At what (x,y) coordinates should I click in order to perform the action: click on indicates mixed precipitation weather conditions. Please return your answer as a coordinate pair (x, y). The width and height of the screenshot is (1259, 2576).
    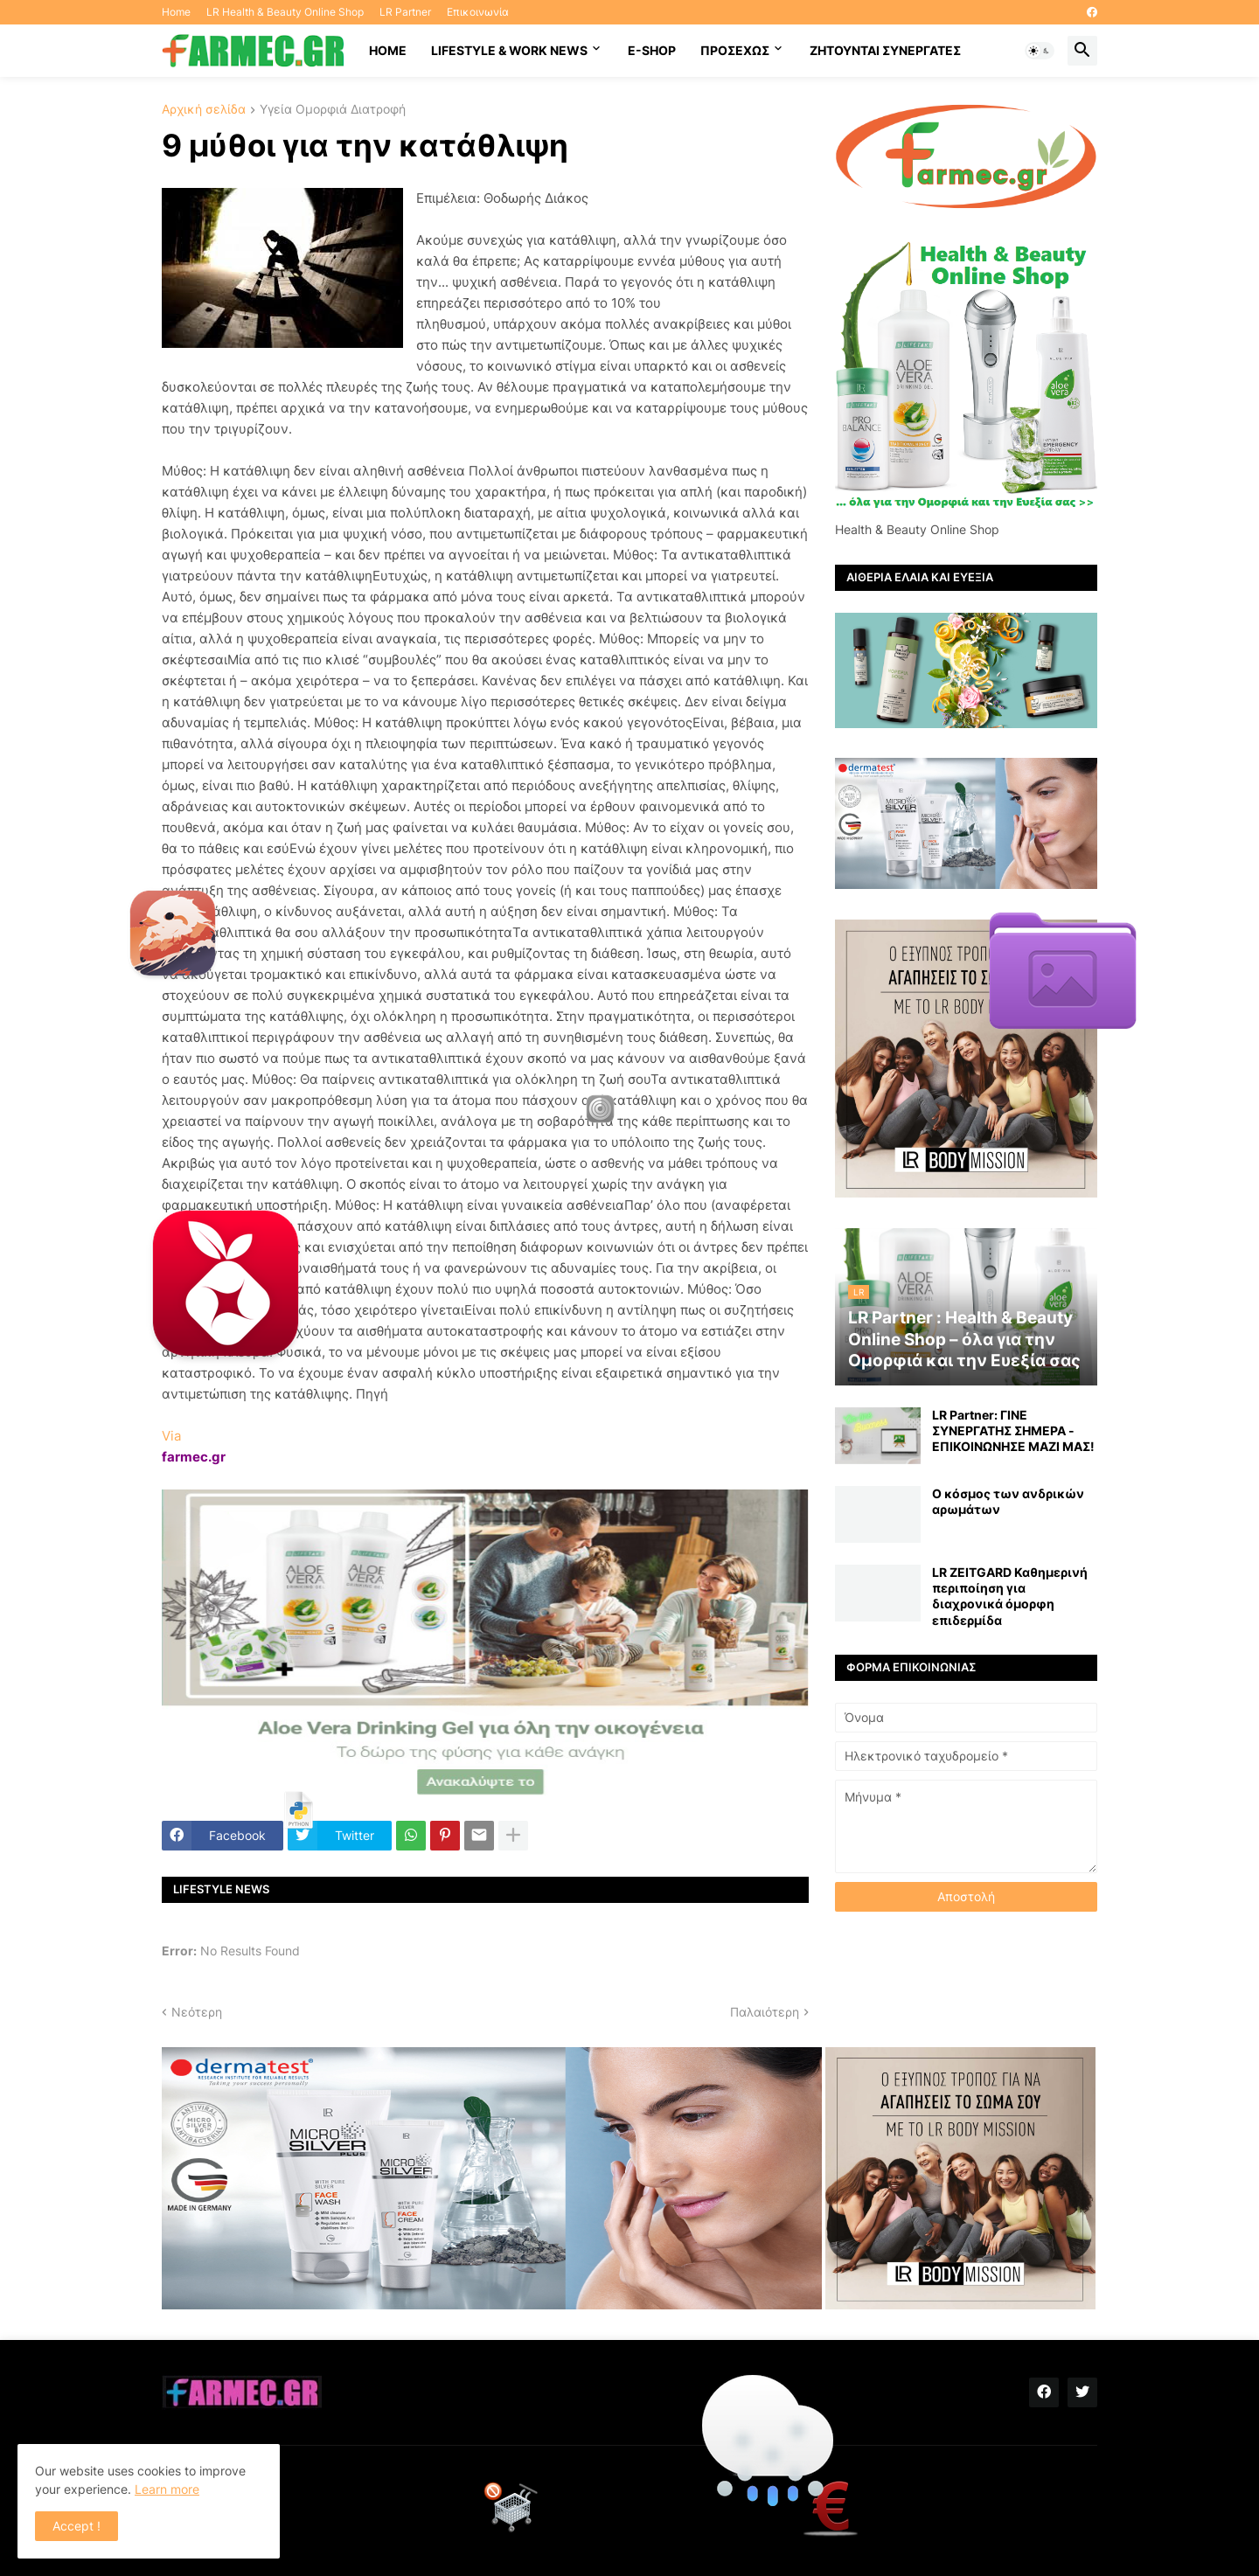
    Looking at the image, I should click on (768, 2441).